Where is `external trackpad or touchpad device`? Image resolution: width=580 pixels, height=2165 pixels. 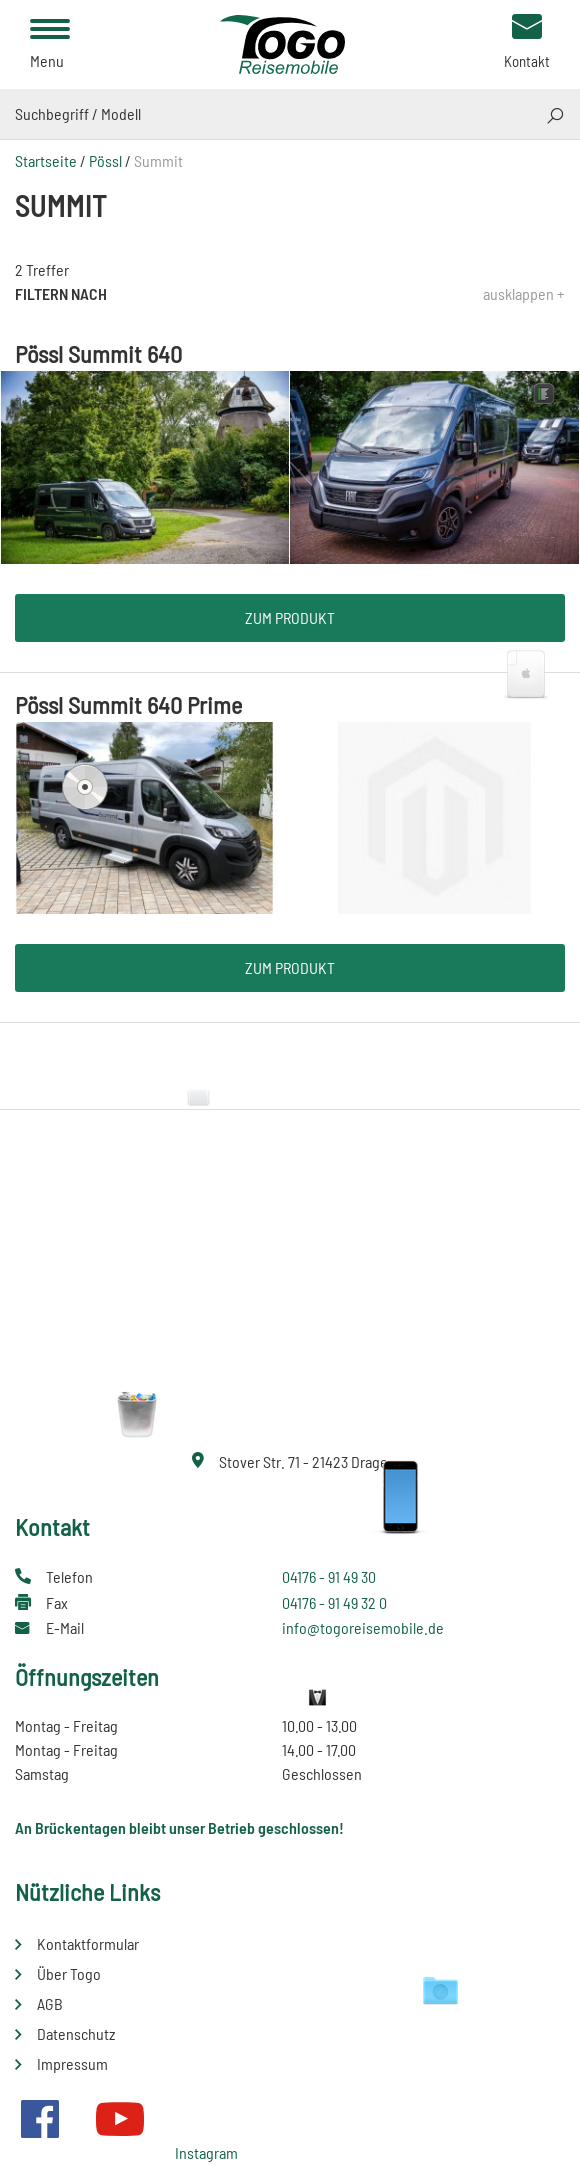
external trackpad or touchpad device is located at coordinates (198, 1097).